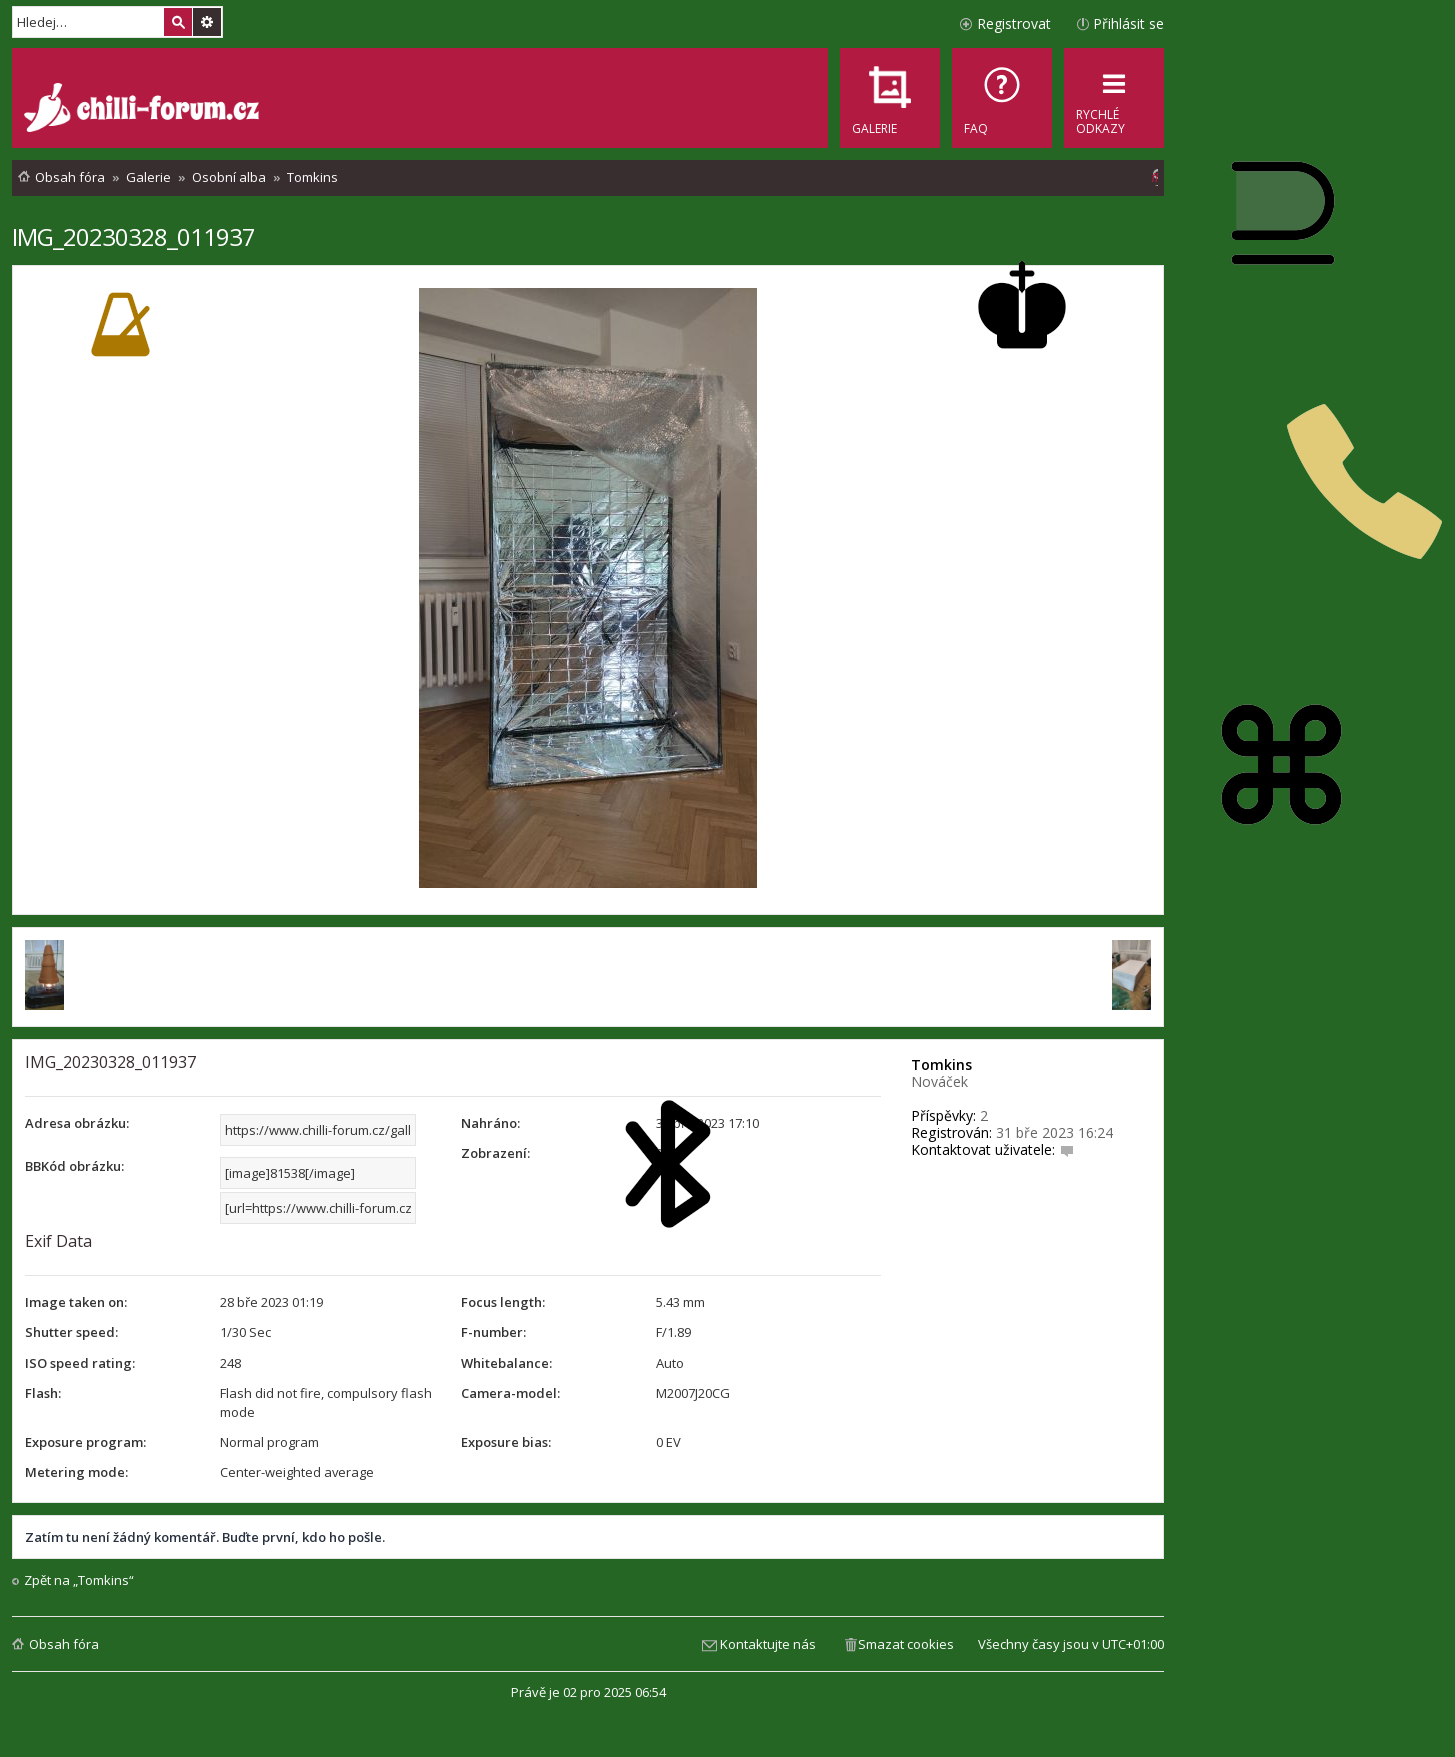 This screenshot has width=1455, height=1757. Describe the element at coordinates (1281, 764) in the screenshot. I see `access keyboard shortcuts` at that location.